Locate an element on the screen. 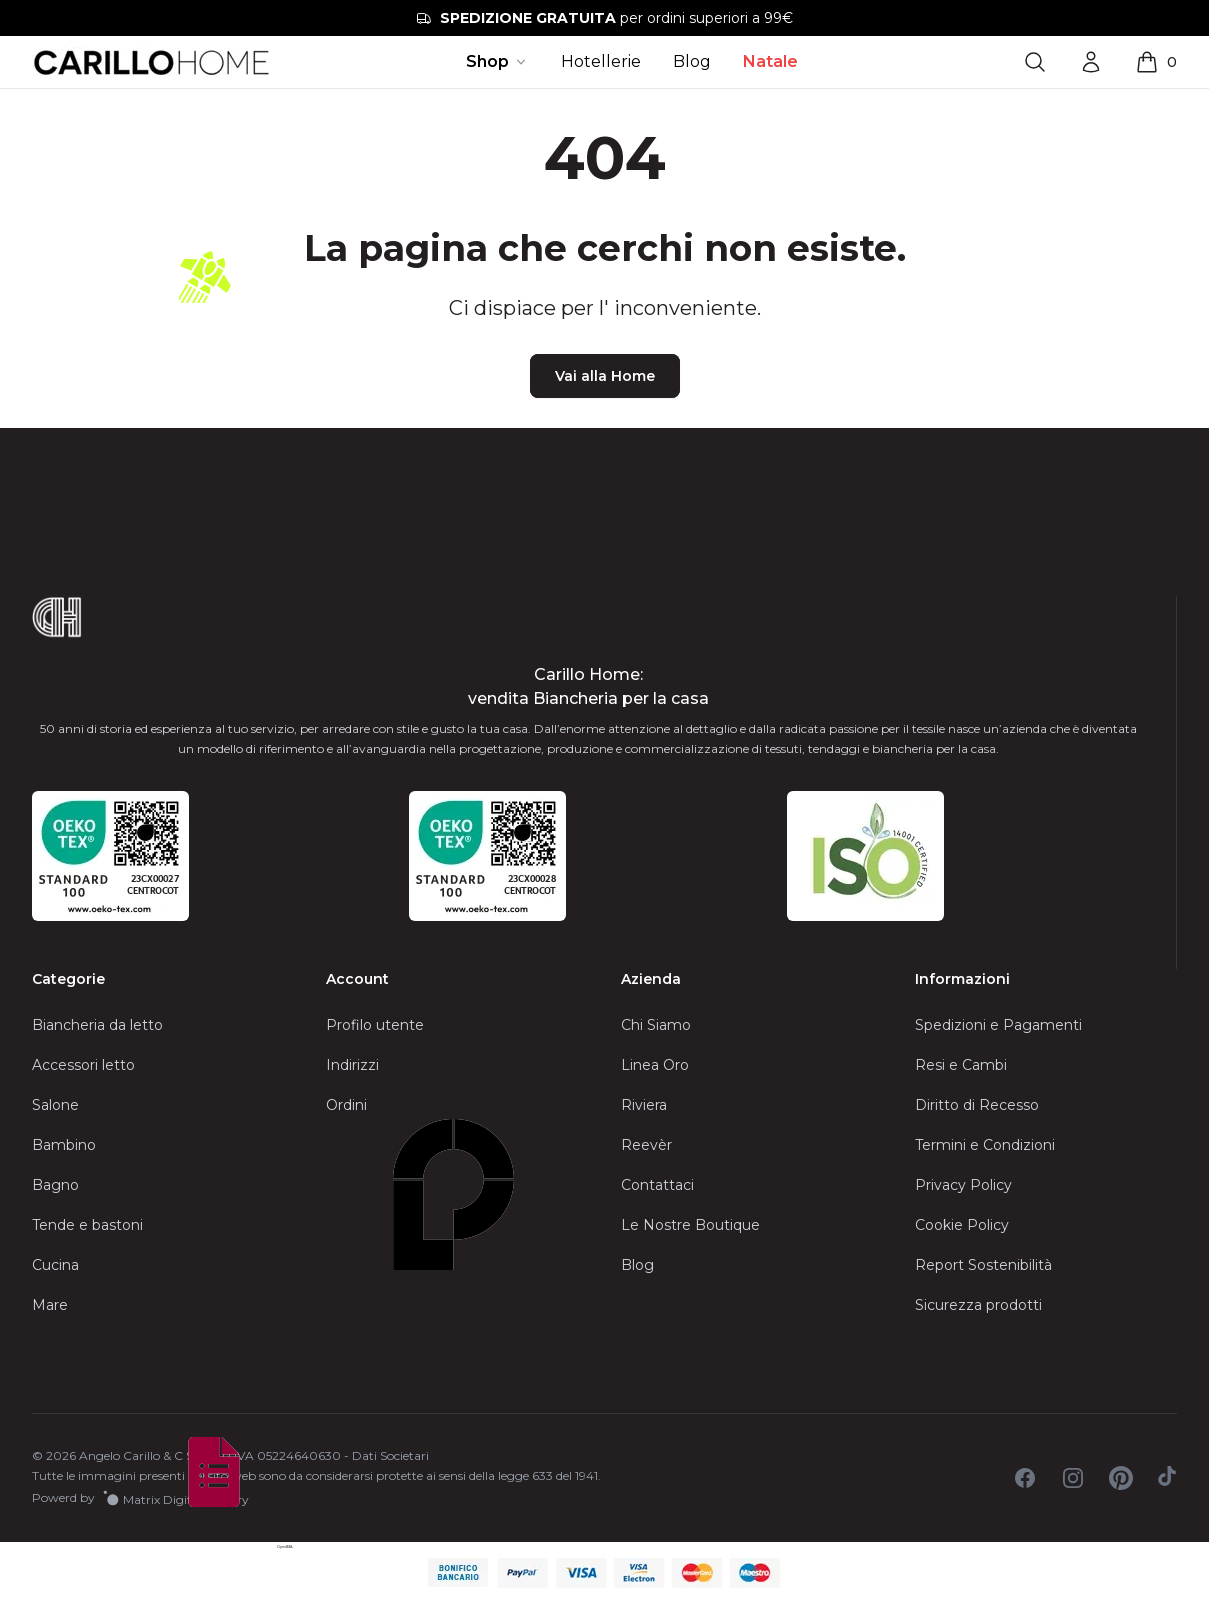 Image resolution: width=1209 pixels, height=1604 pixels. OpenSSL cryptography library logo is located at coordinates (285, 1547).